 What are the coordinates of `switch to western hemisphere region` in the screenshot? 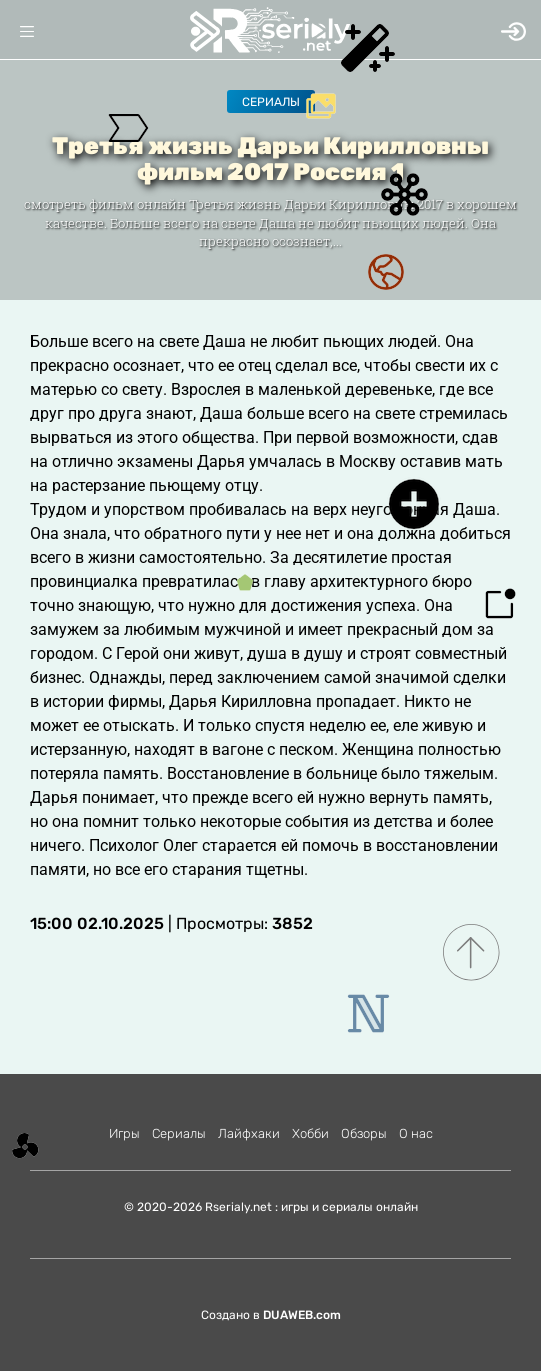 It's located at (386, 272).